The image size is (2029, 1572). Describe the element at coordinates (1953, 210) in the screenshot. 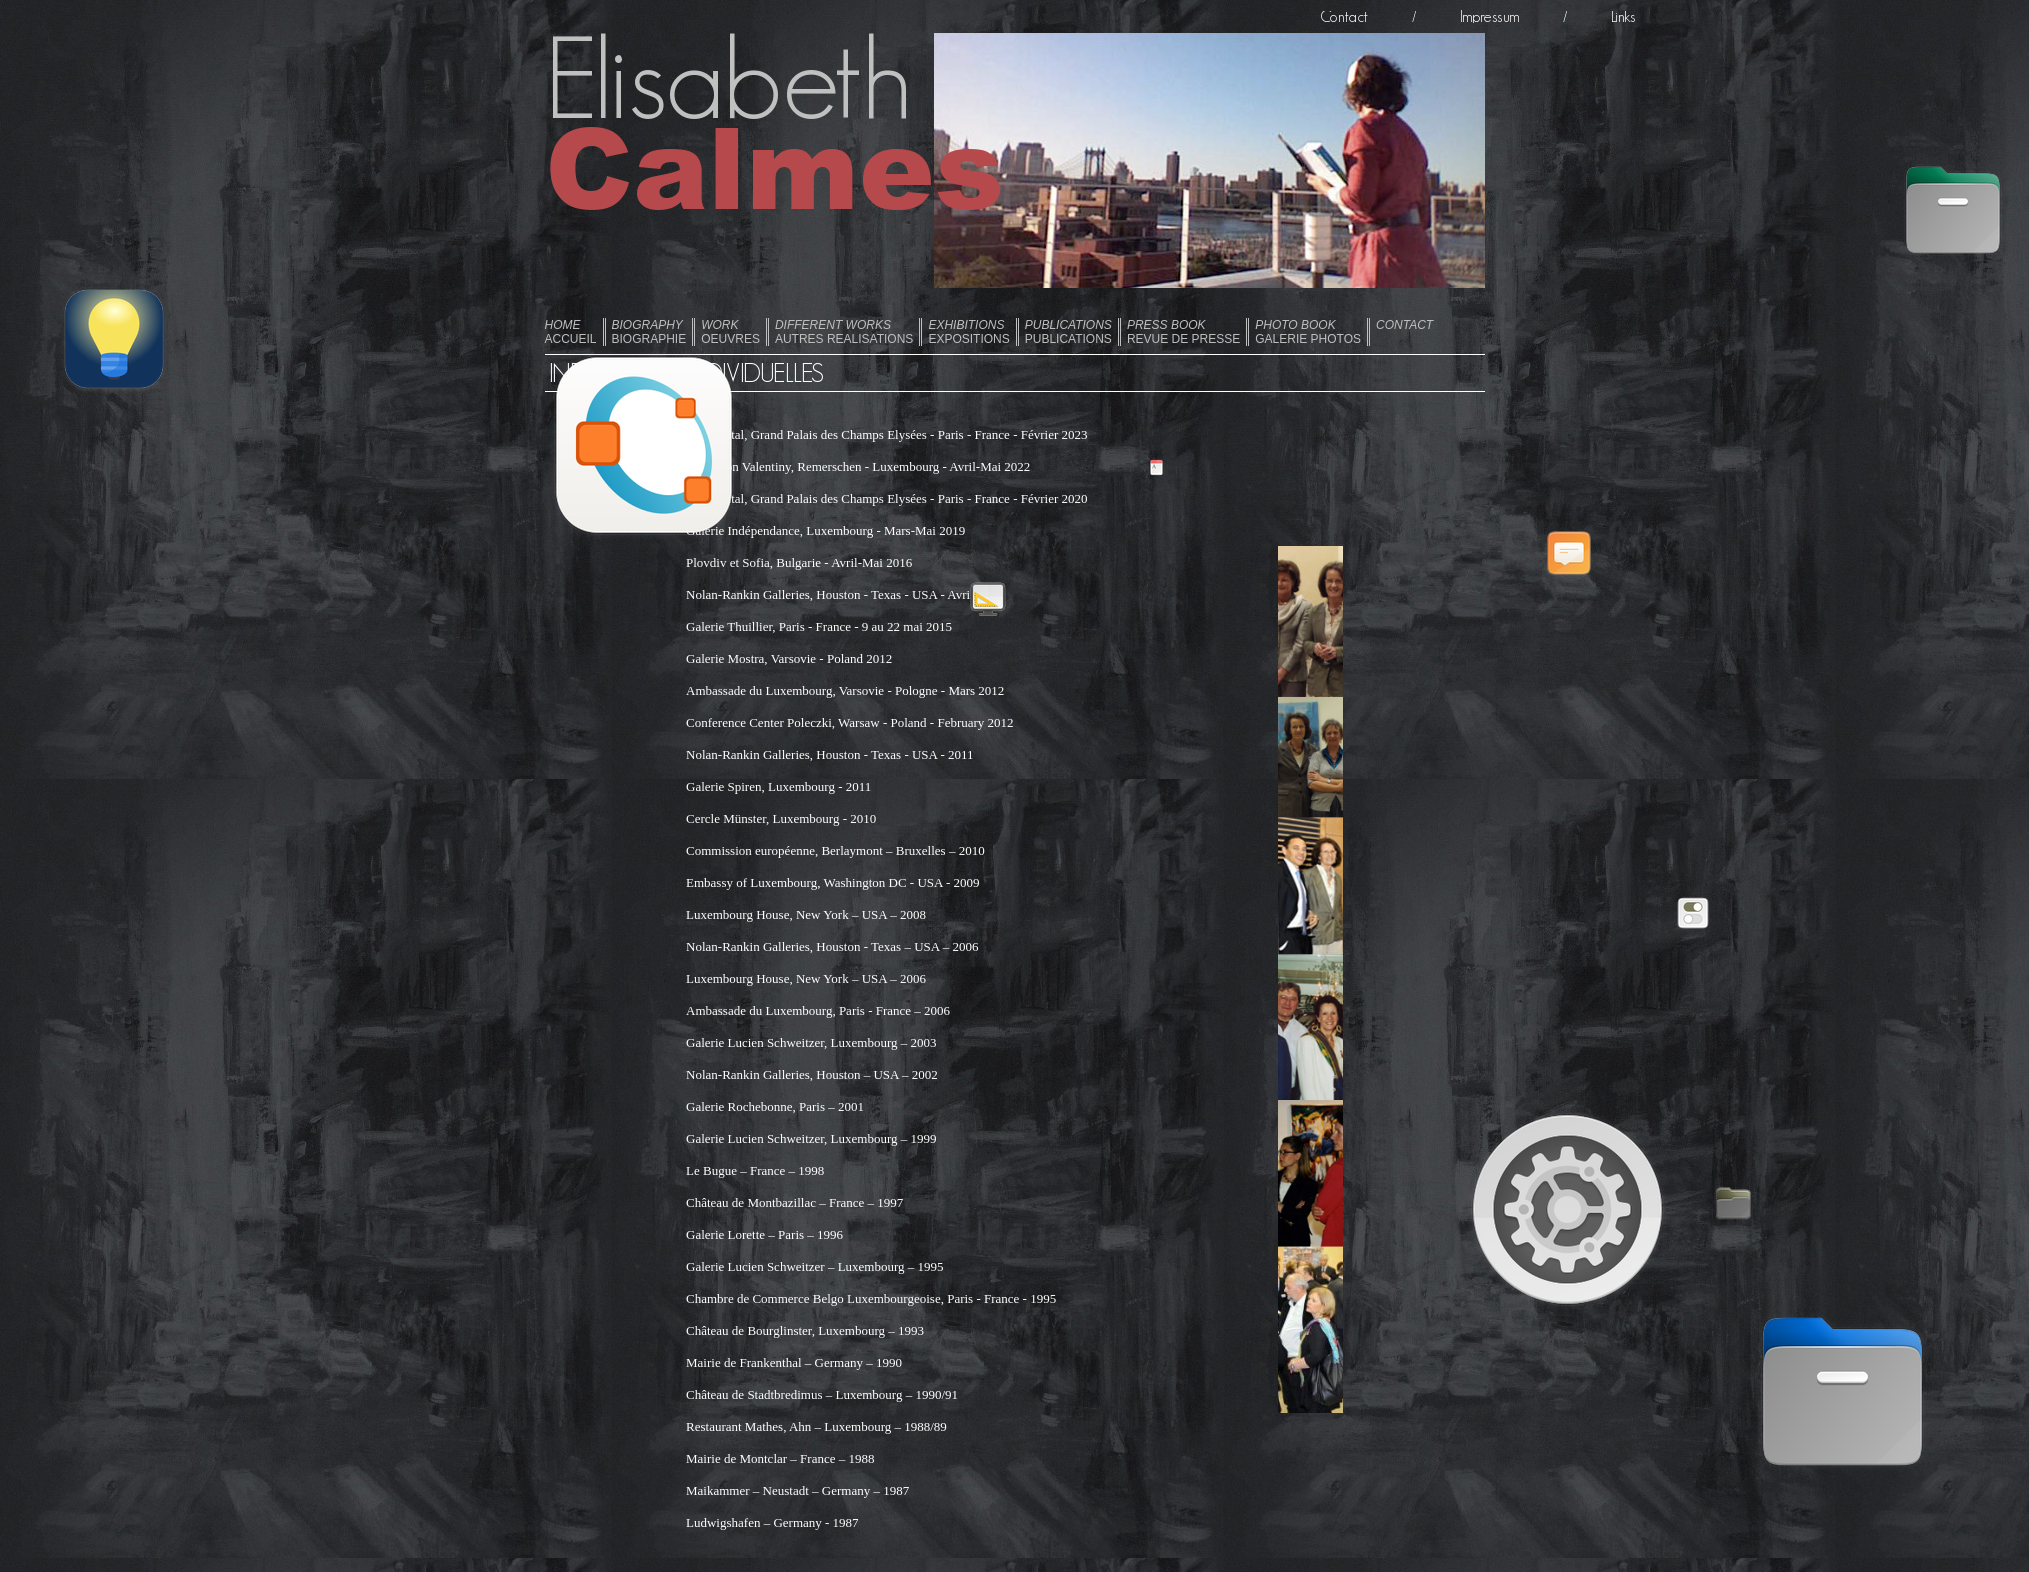

I see `open the file manager app` at that location.